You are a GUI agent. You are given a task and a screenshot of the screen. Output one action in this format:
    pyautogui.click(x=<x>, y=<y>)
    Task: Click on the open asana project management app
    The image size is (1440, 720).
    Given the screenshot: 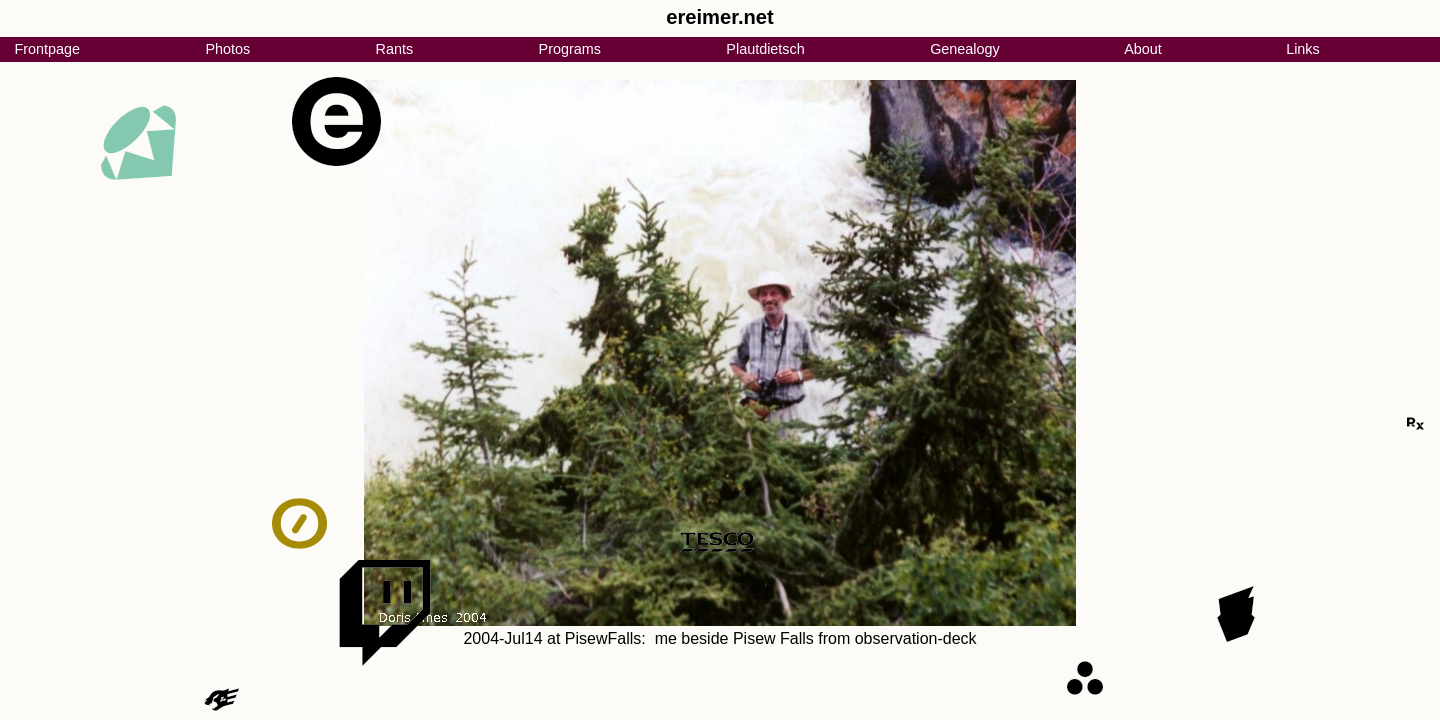 What is the action you would take?
    pyautogui.click(x=1085, y=678)
    